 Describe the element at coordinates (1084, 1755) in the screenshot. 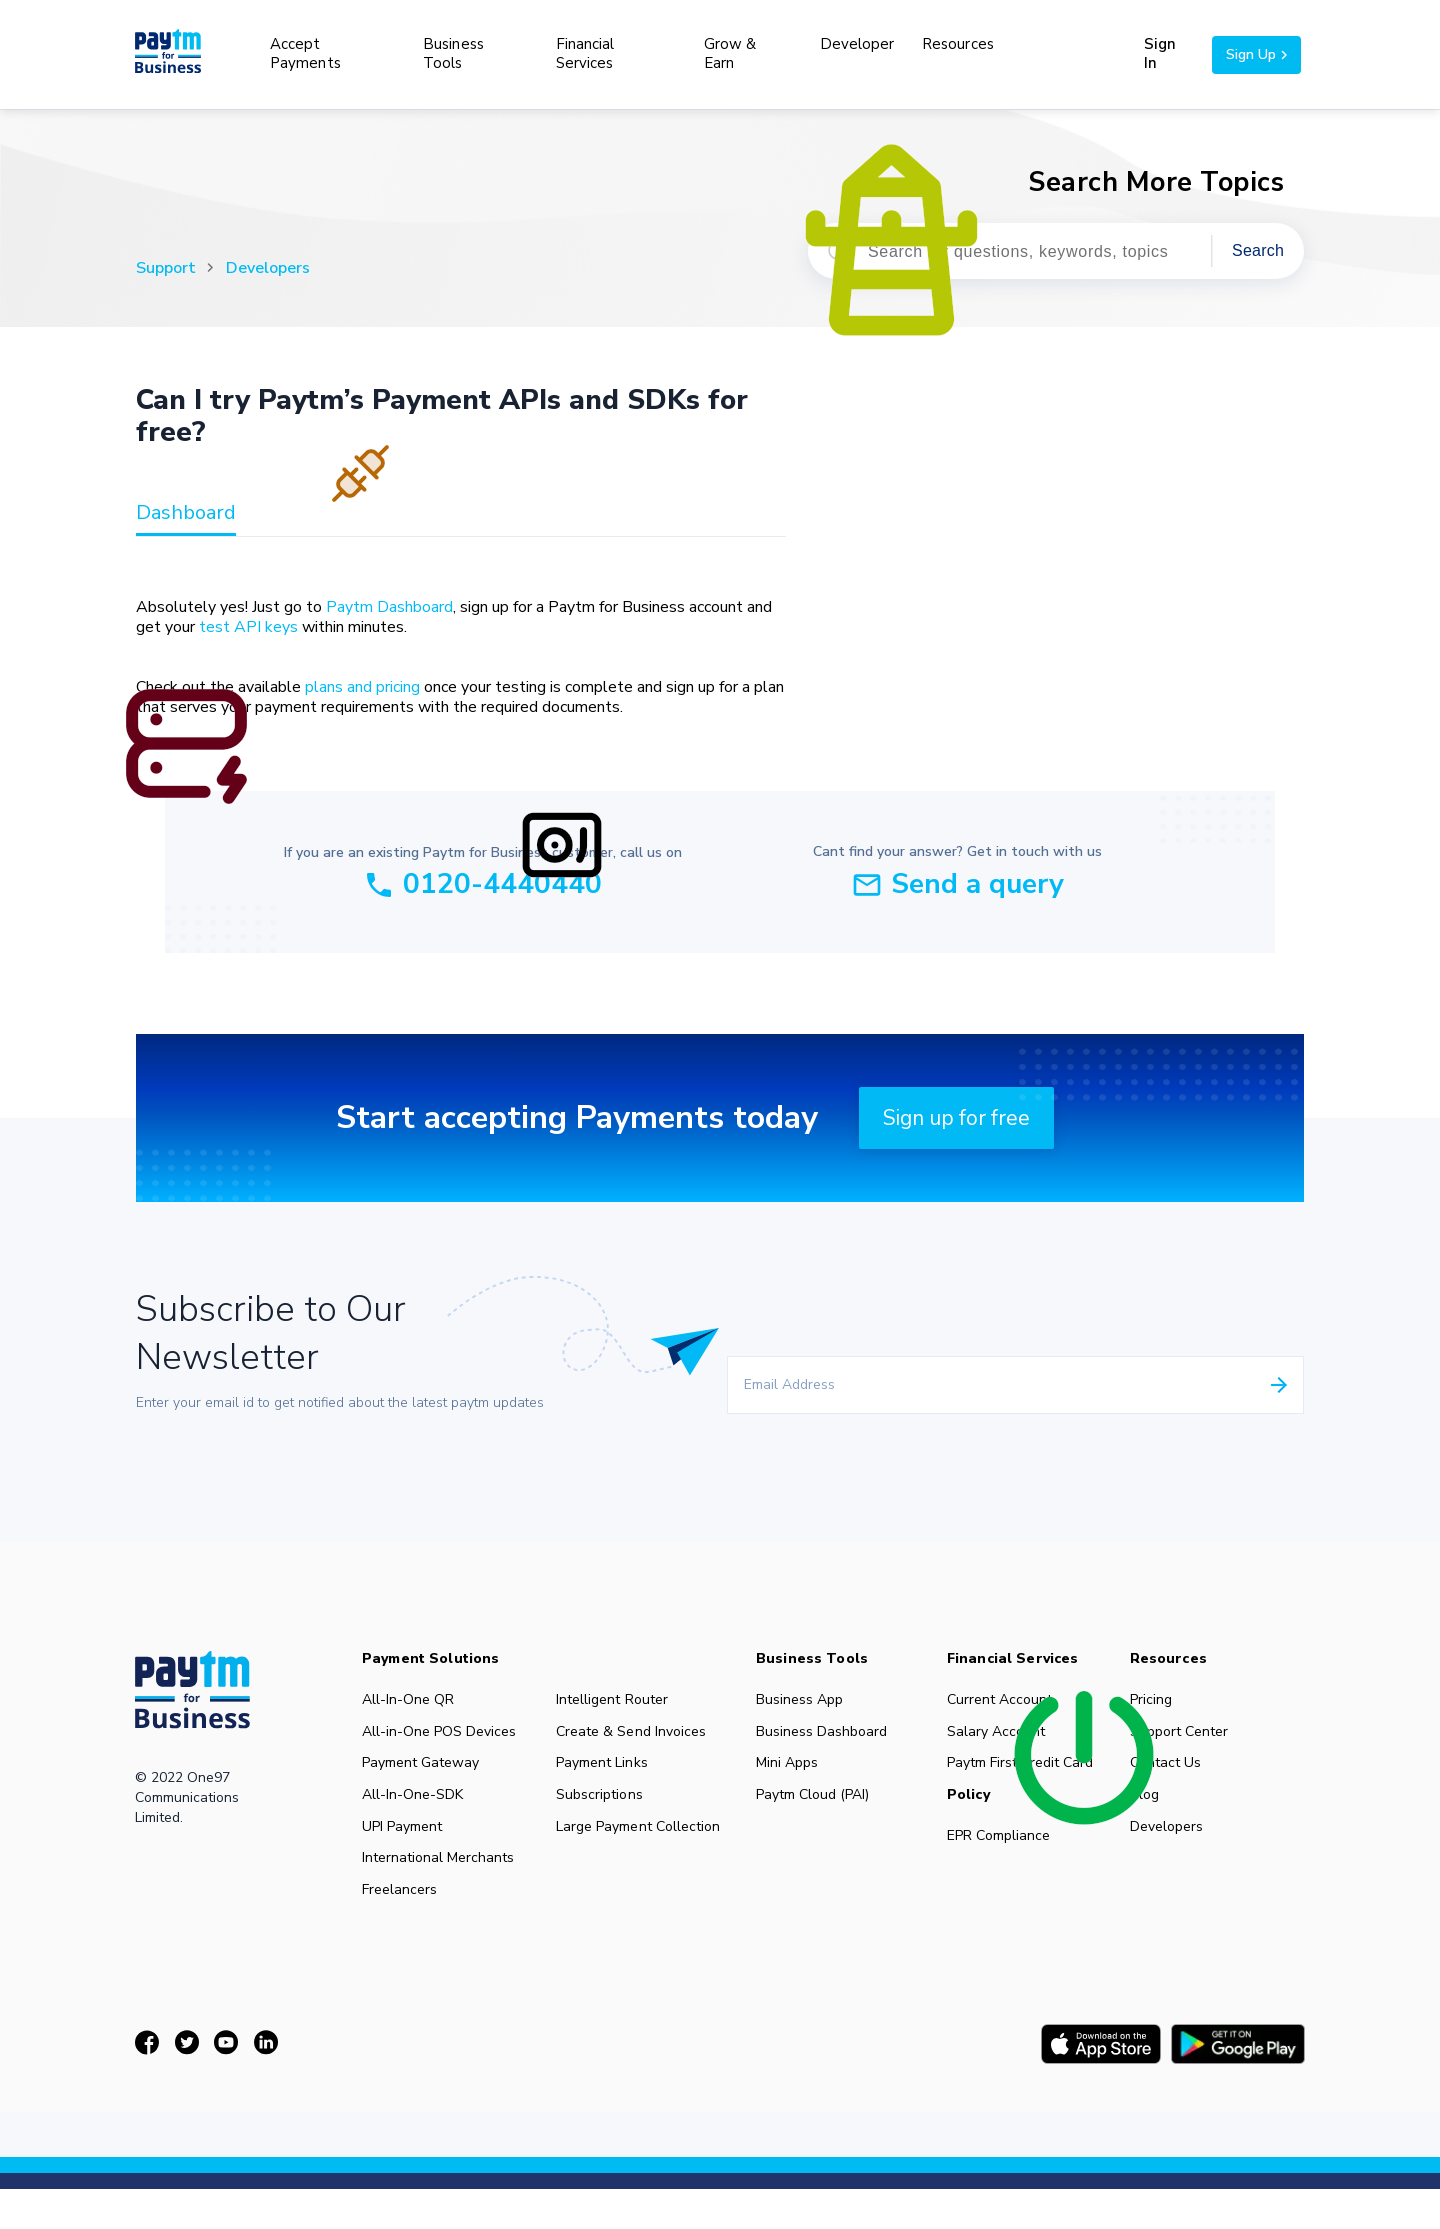

I see `turn device on or off` at that location.